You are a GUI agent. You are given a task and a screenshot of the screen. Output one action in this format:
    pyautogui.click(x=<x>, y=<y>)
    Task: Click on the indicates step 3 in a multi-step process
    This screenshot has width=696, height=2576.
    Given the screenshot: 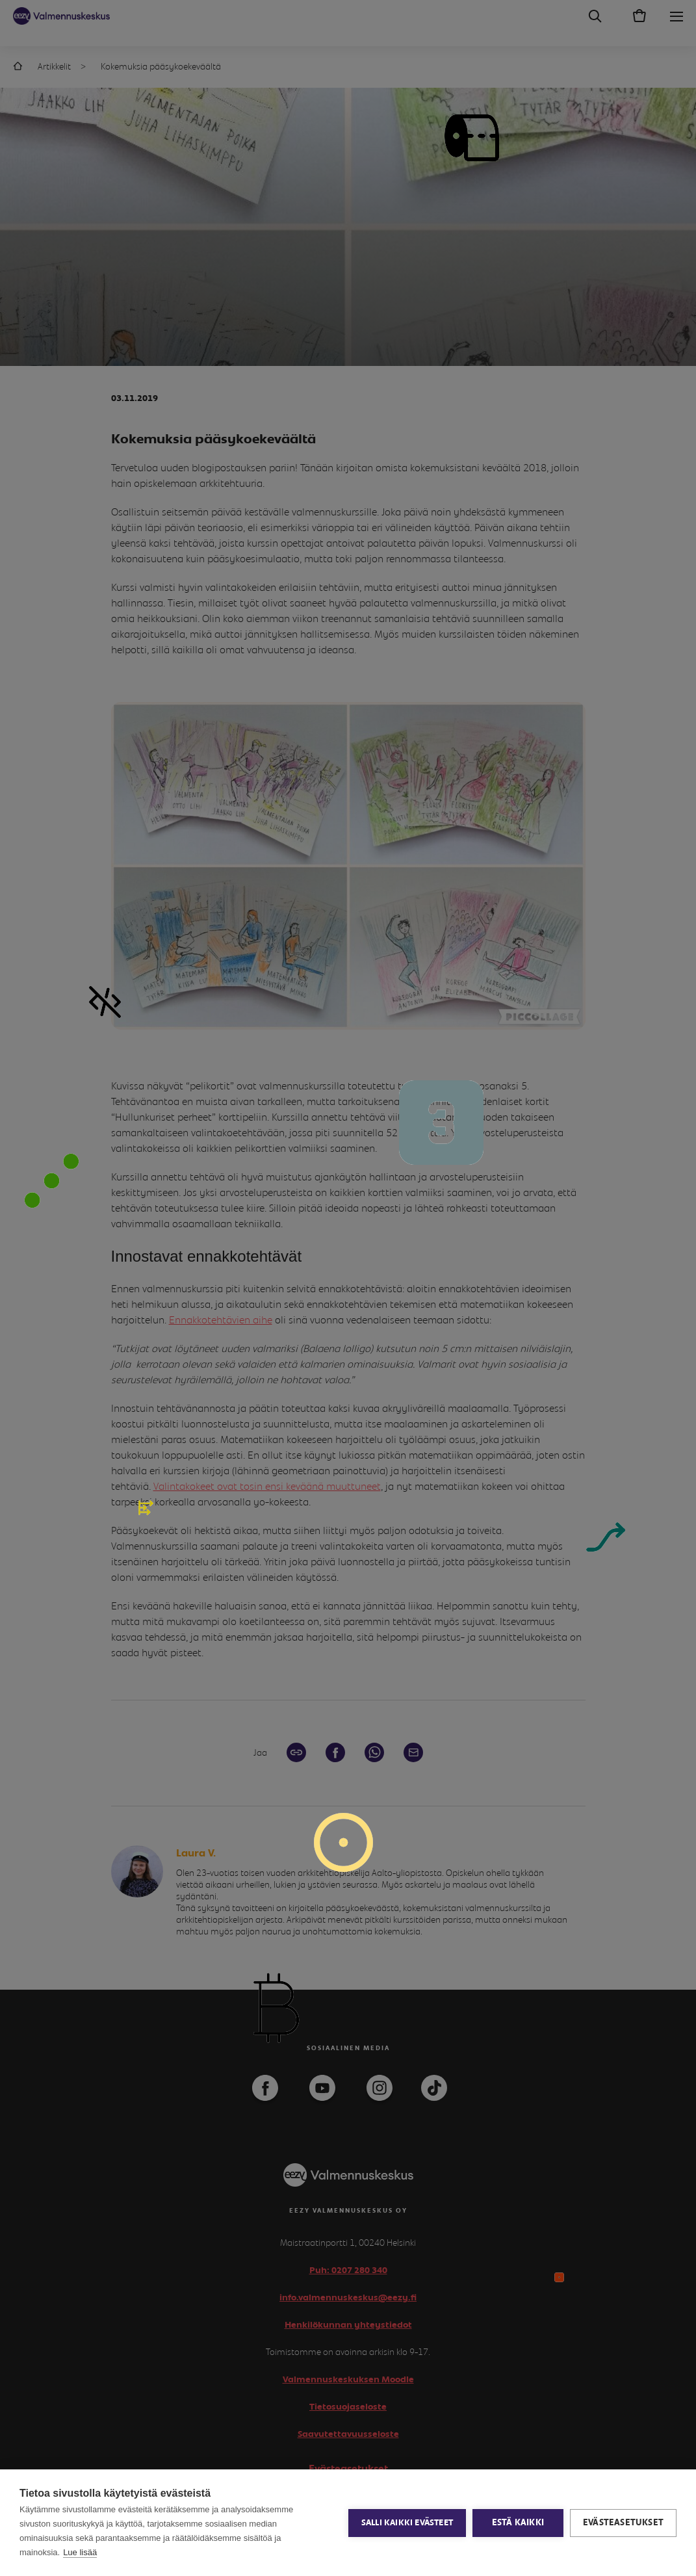 What is the action you would take?
    pyautogui.click(x=441, y=1123)
    